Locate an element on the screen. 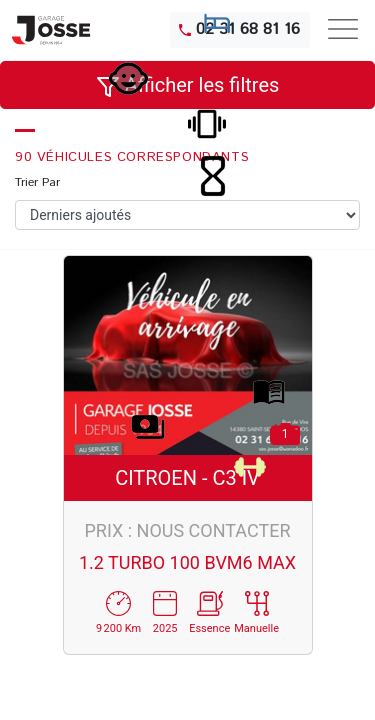 The image size is (375, 720). access payment methods is located at coordinates (148, 427).